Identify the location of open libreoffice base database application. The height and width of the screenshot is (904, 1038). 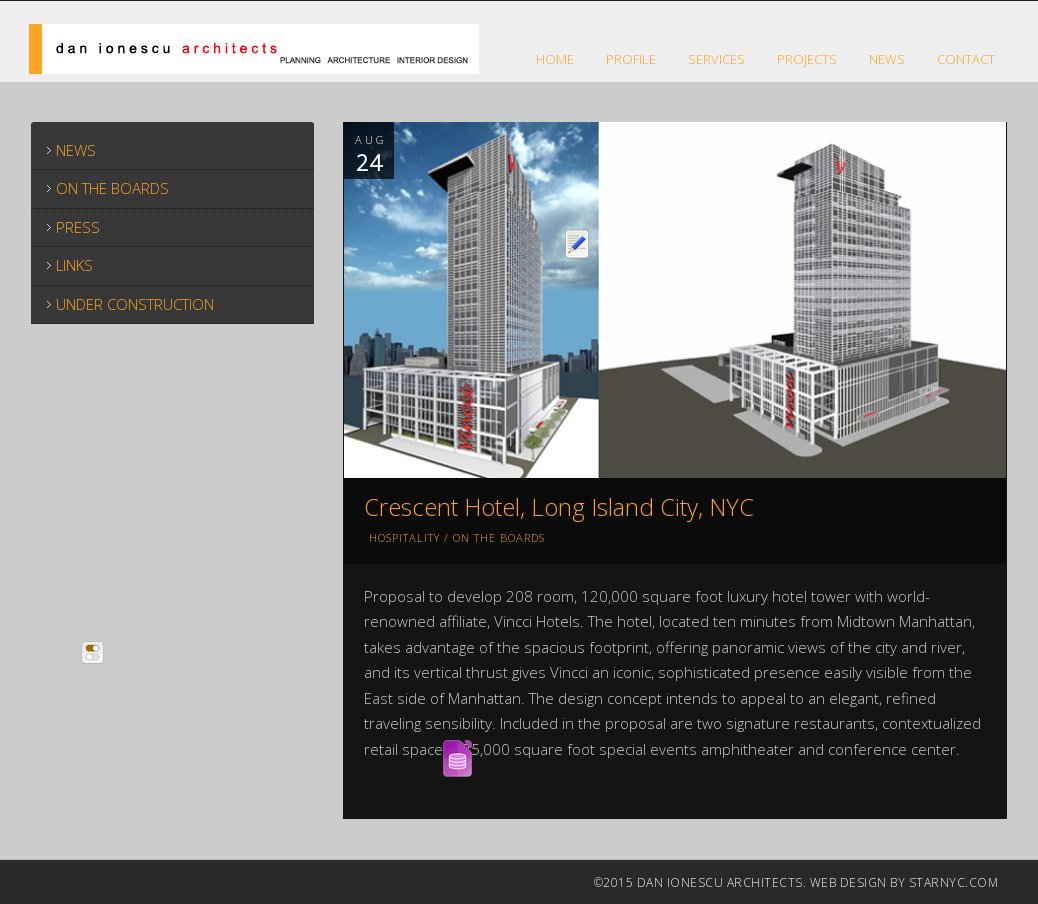
(457, 758).